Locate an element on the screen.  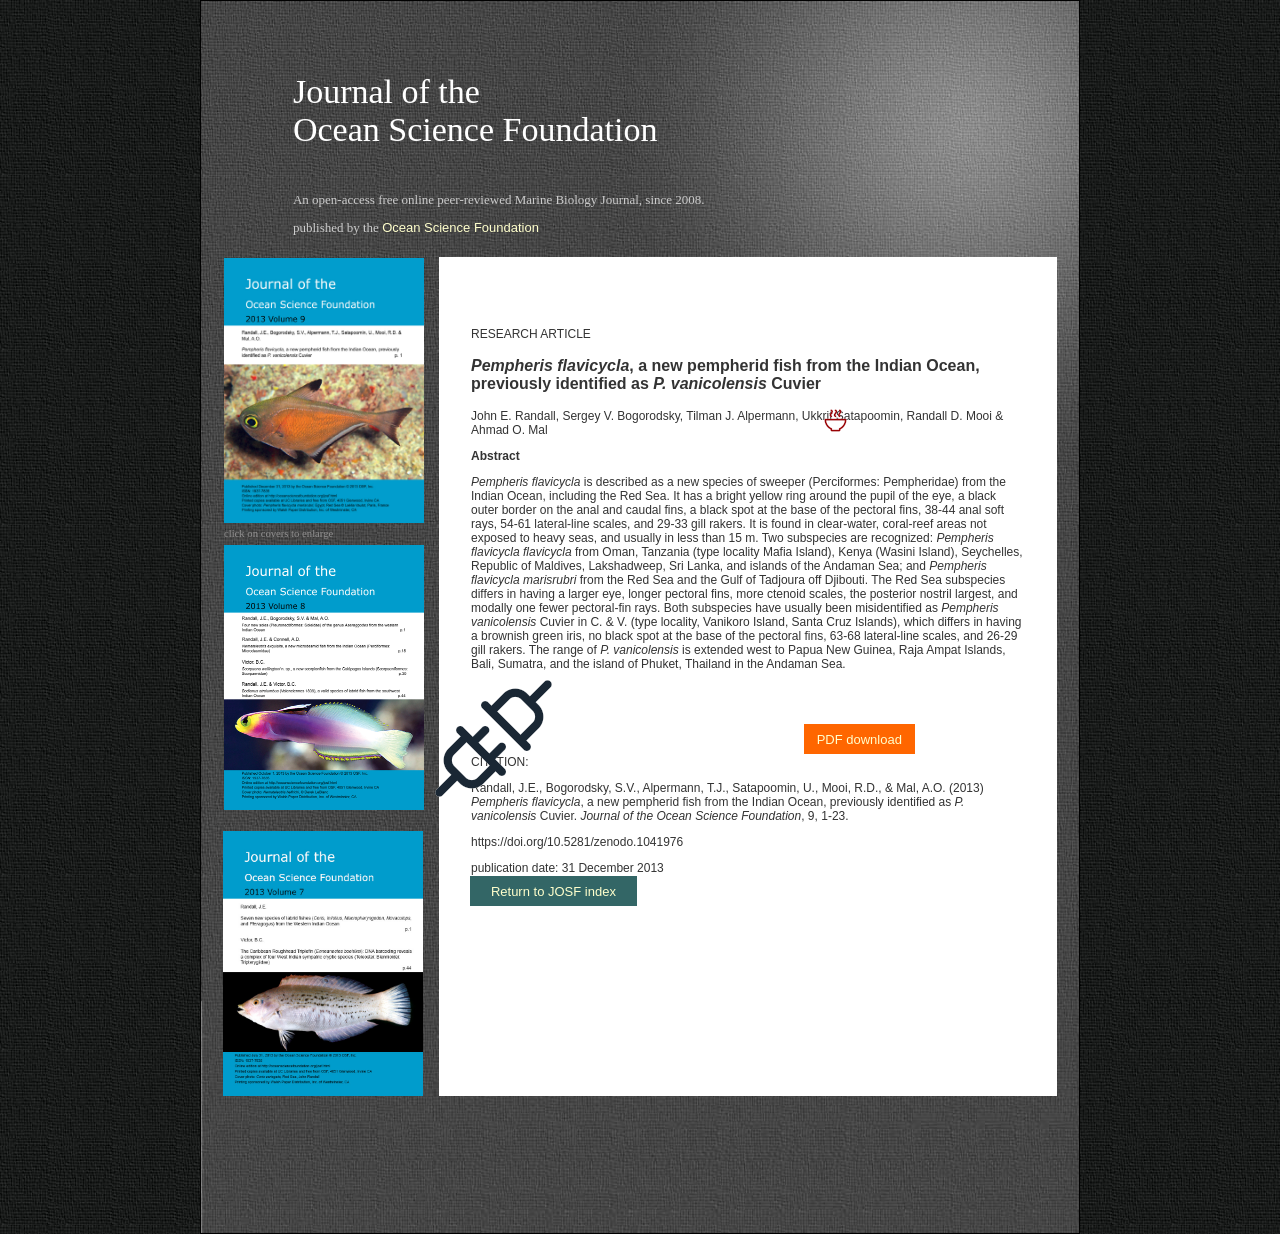
connect or pair devices is located at coordinates (493, 738).